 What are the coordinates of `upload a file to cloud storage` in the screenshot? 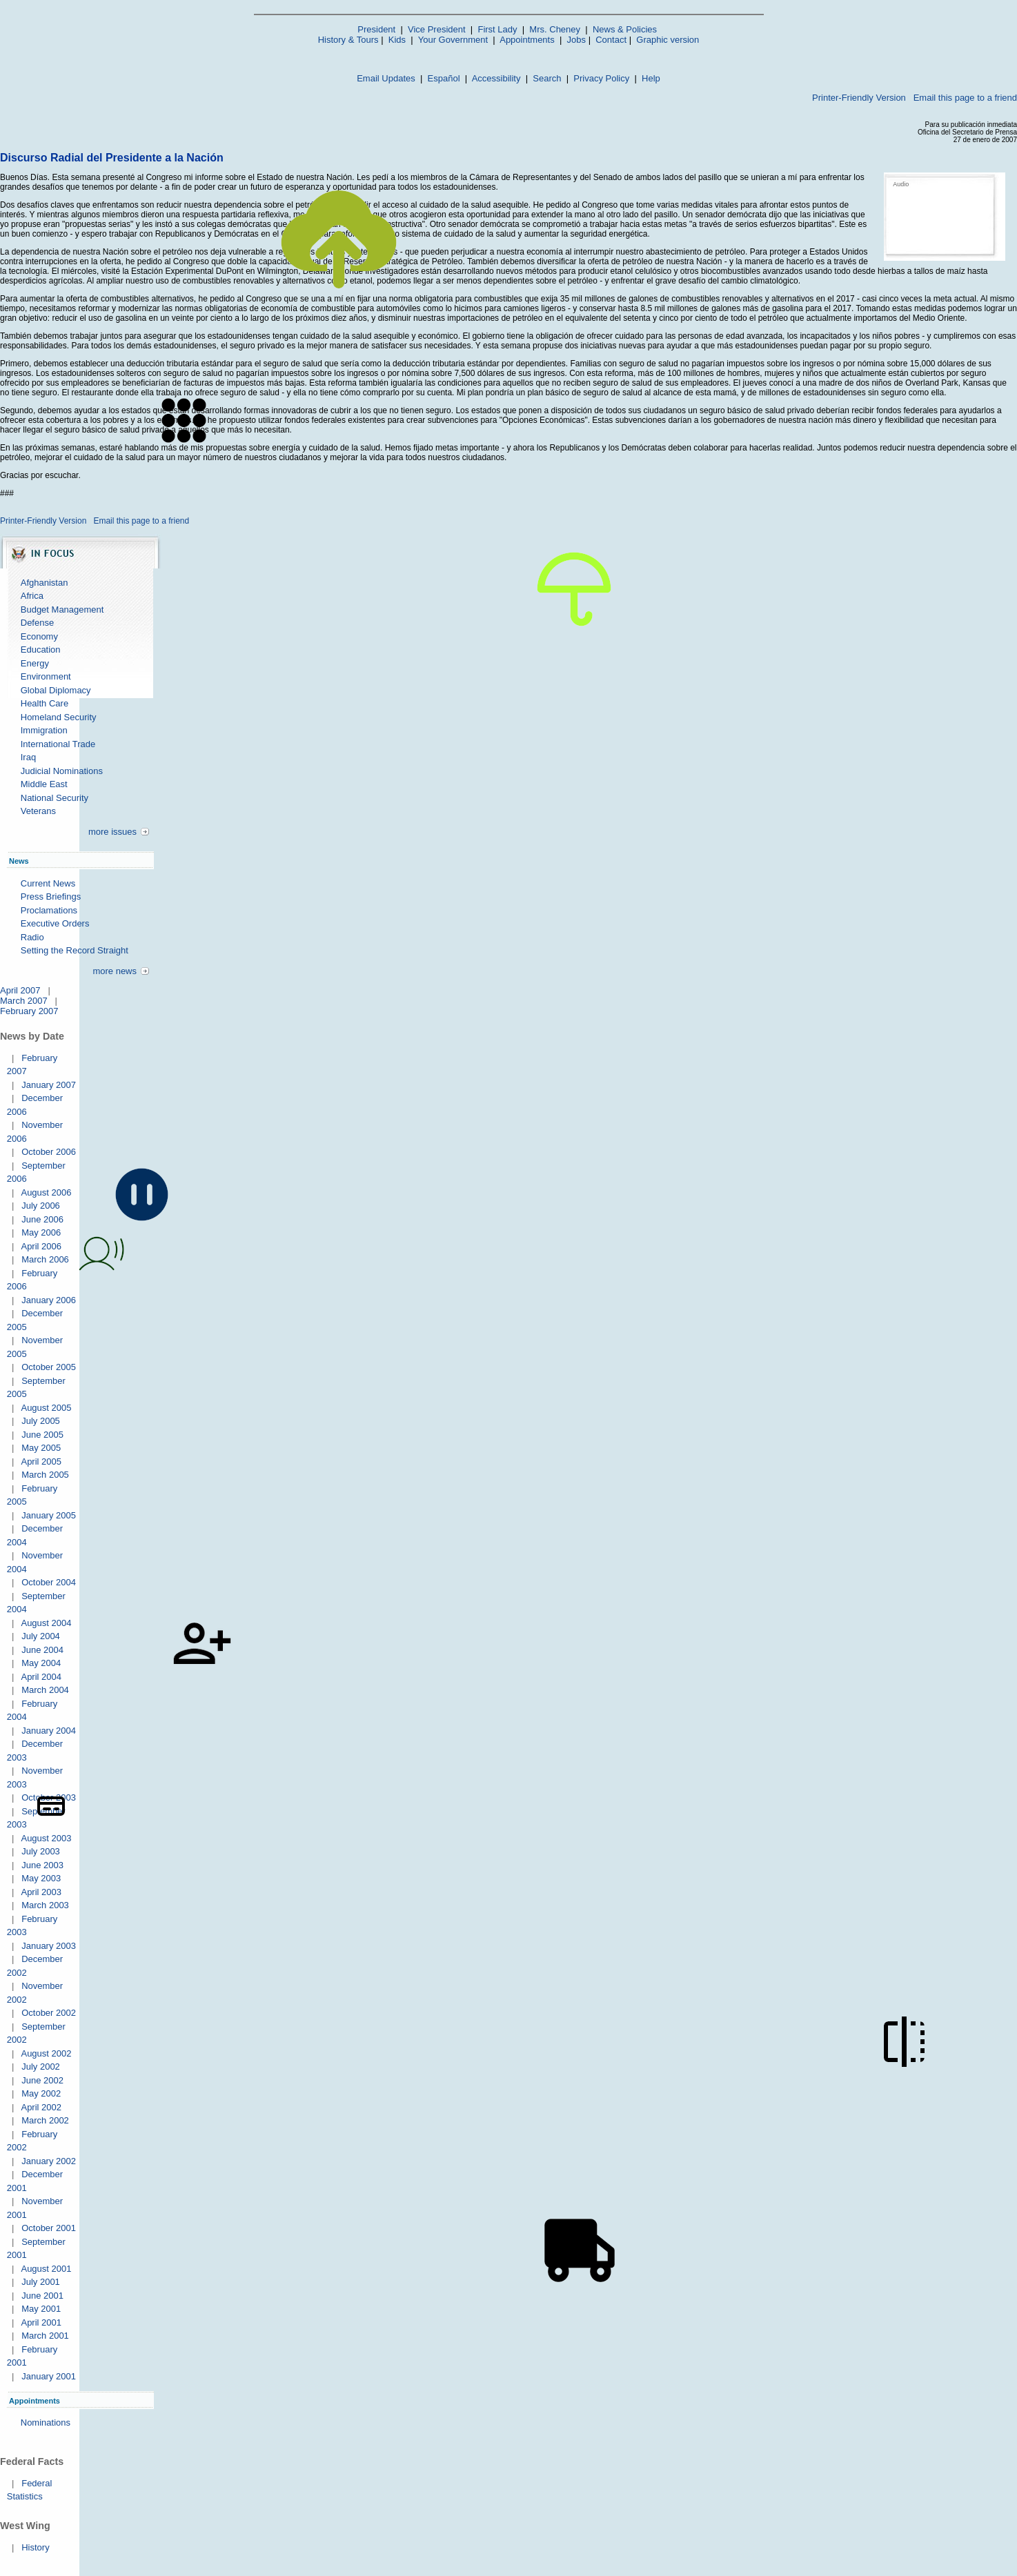 It's located at (339, 237).